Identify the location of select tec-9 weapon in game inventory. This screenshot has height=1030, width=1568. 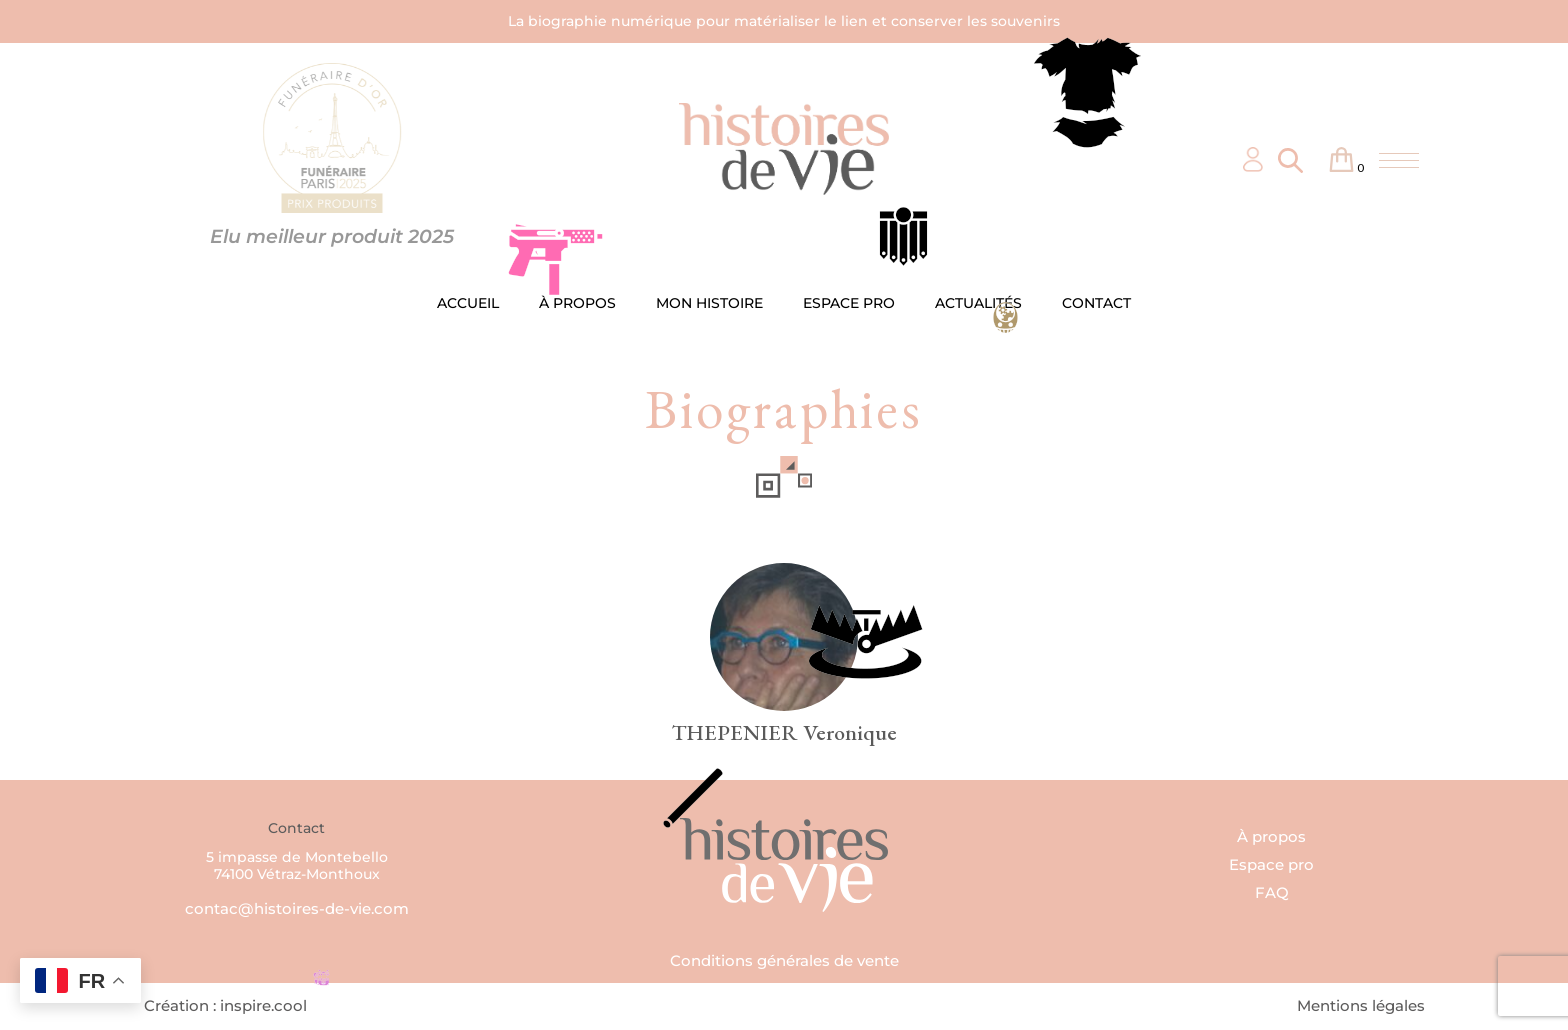
(555, 259).